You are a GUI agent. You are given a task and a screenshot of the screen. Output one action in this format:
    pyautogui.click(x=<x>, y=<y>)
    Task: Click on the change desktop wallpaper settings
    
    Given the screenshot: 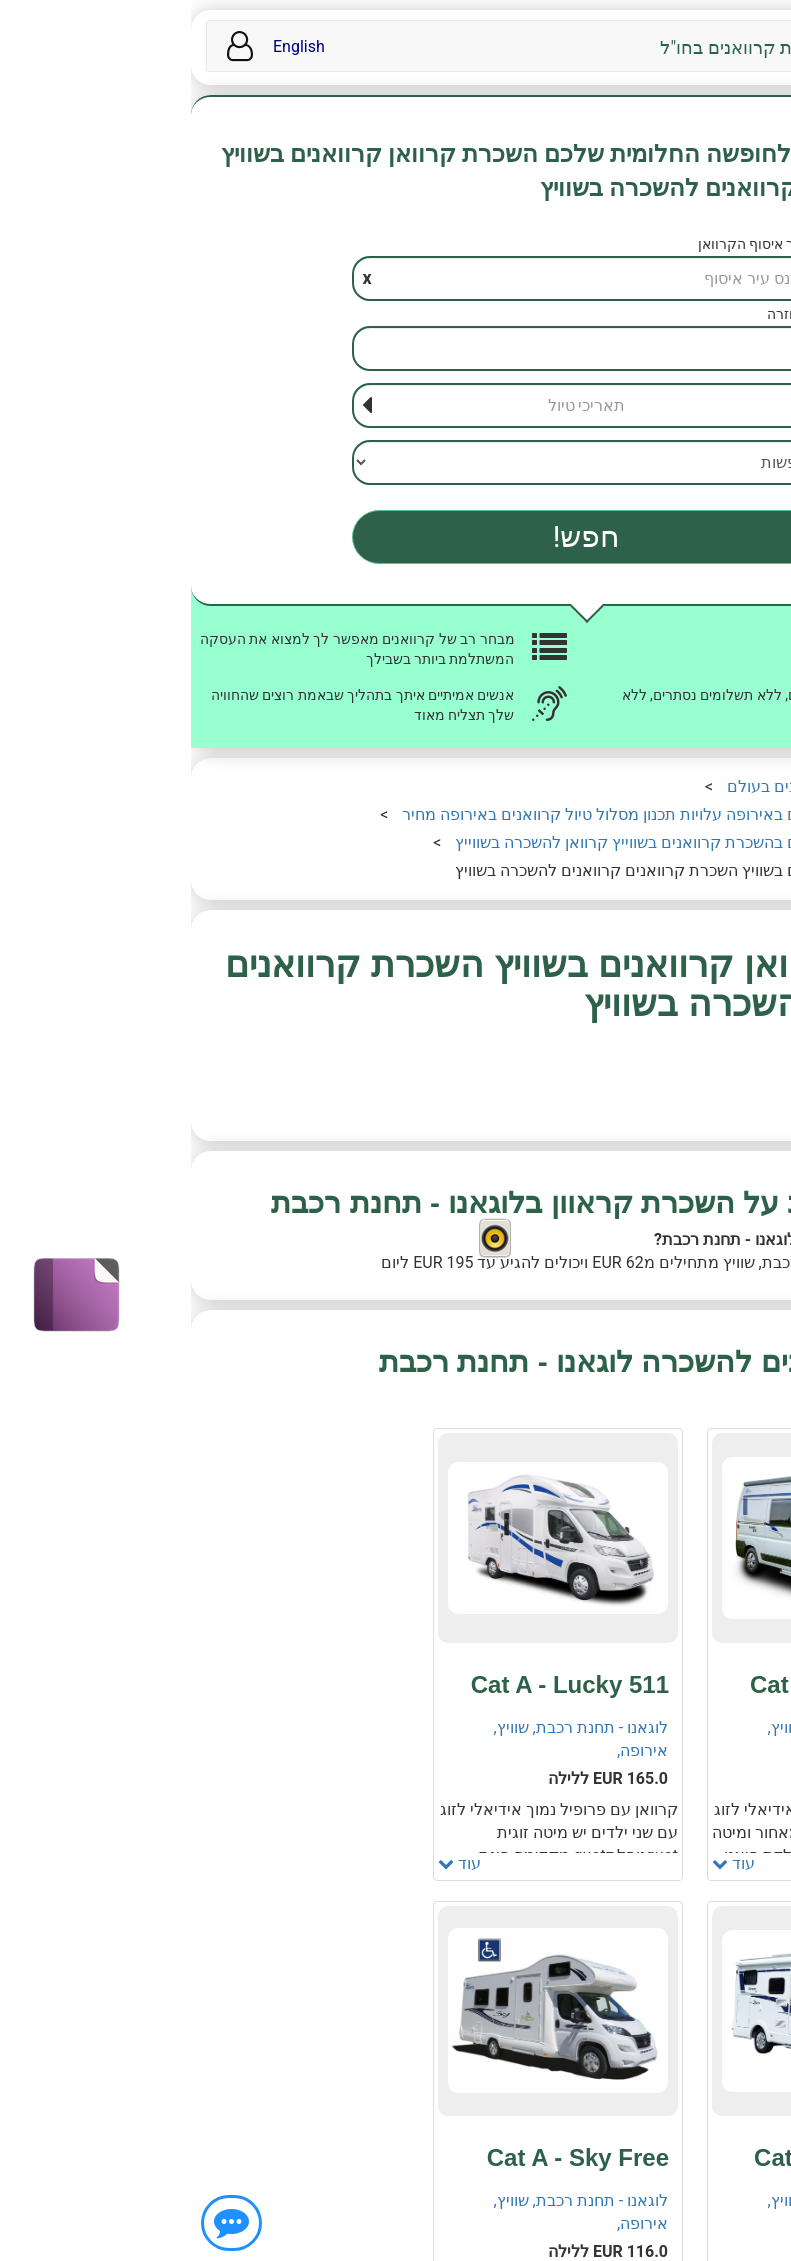 What is the action you would take?
    pyautogui.click(x=76, y=1291)
    